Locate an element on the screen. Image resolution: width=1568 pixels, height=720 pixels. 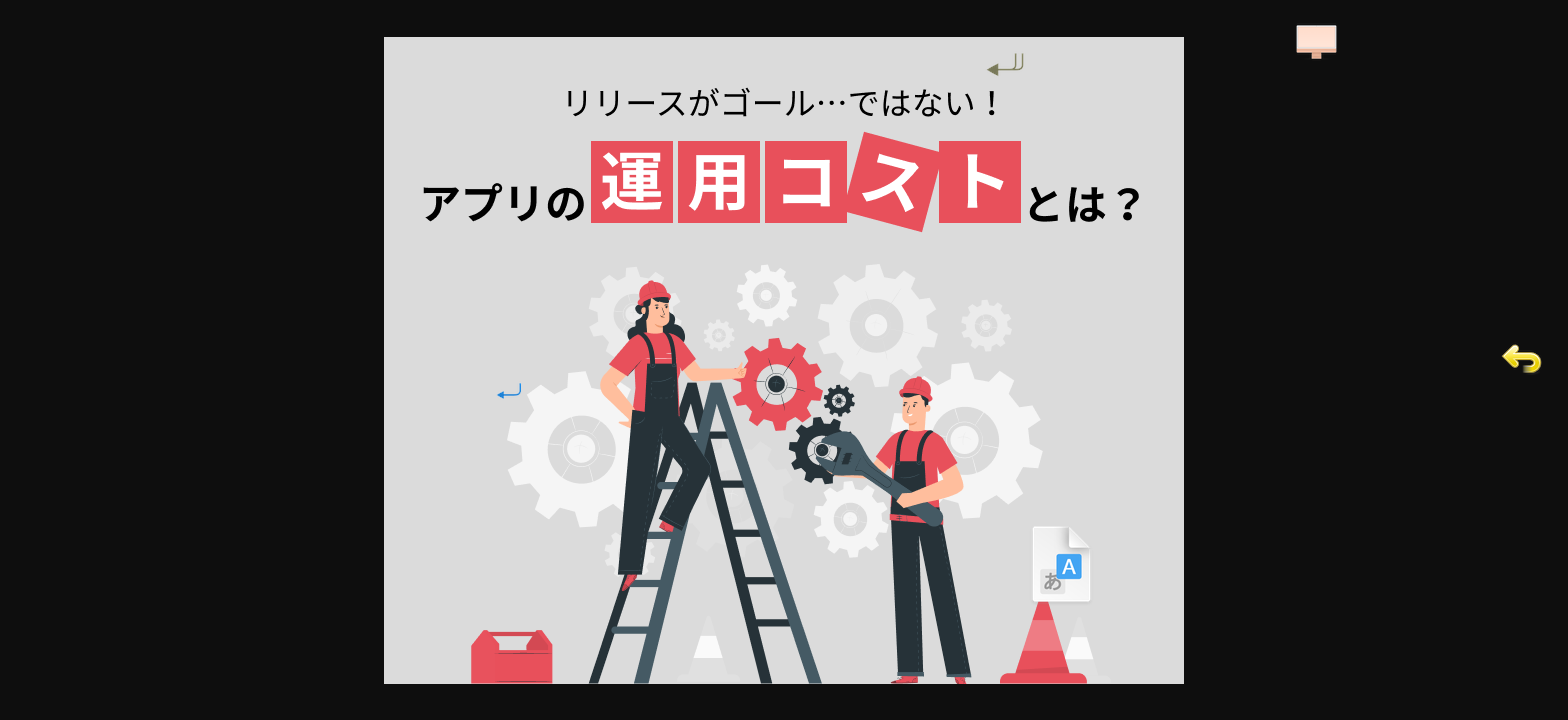
reply to all recipients of an email is located at coordinates (1004, 64).